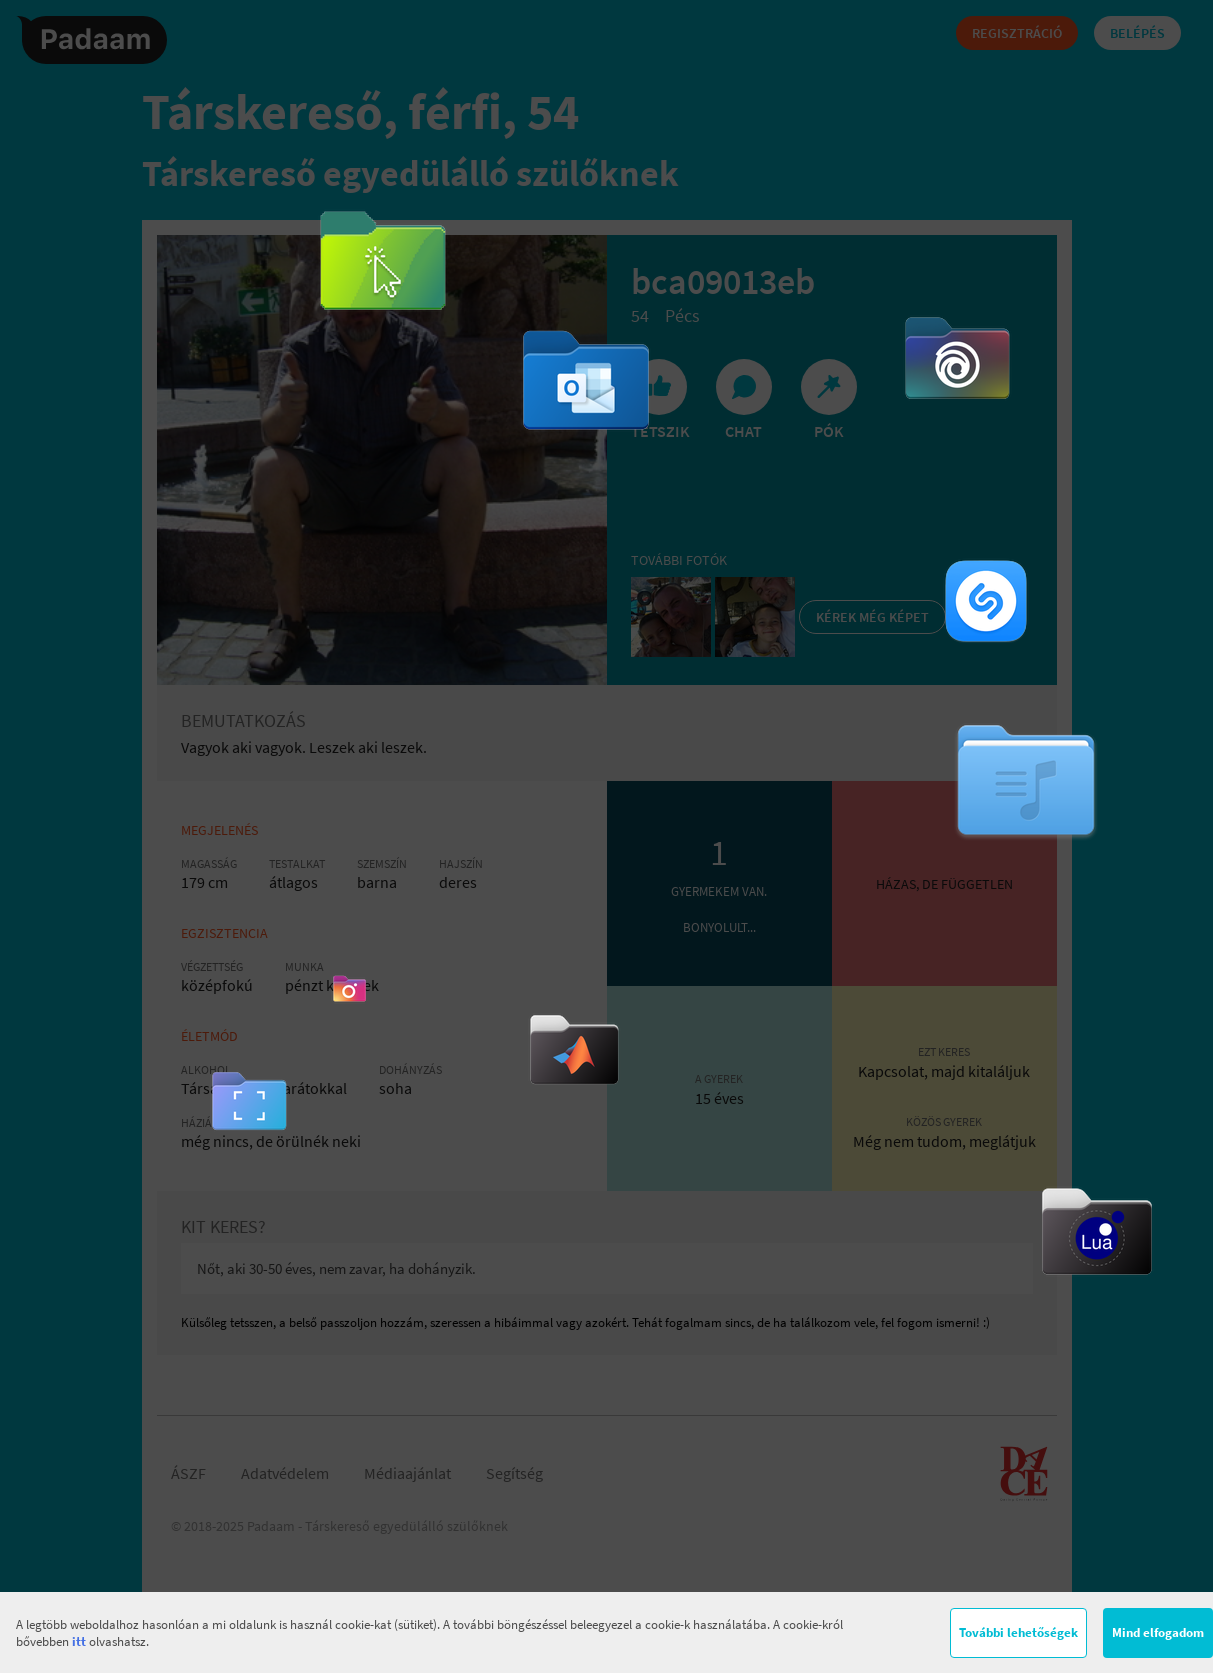  Describe the element at coordinates (383, 264) in the screenshot. I see `folder containing cursor or pointer assets` at that location.